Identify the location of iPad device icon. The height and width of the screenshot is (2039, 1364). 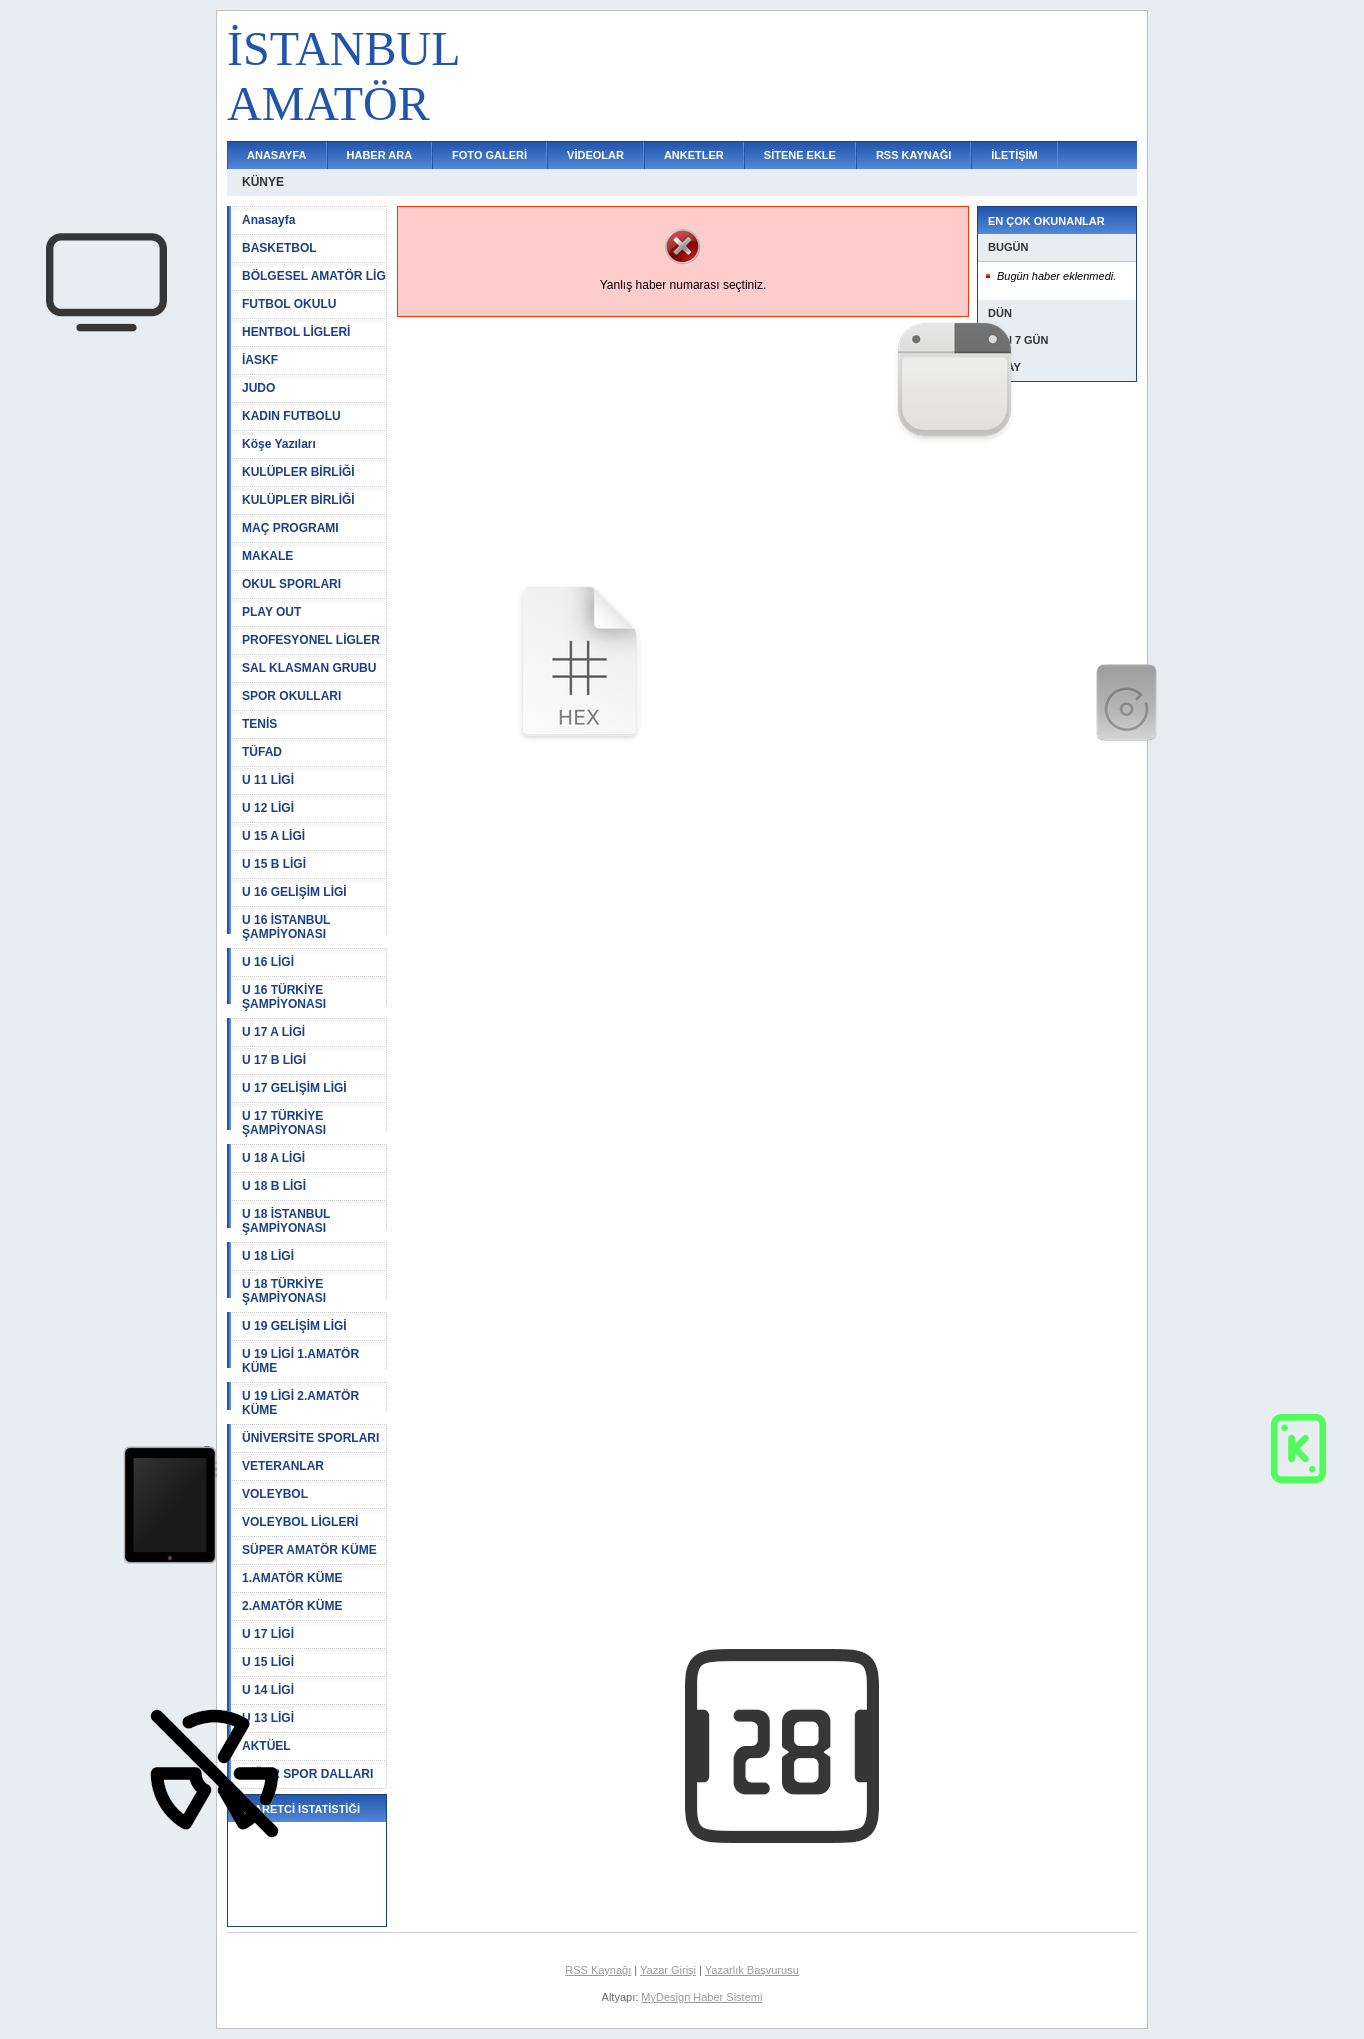
(170, 1505).